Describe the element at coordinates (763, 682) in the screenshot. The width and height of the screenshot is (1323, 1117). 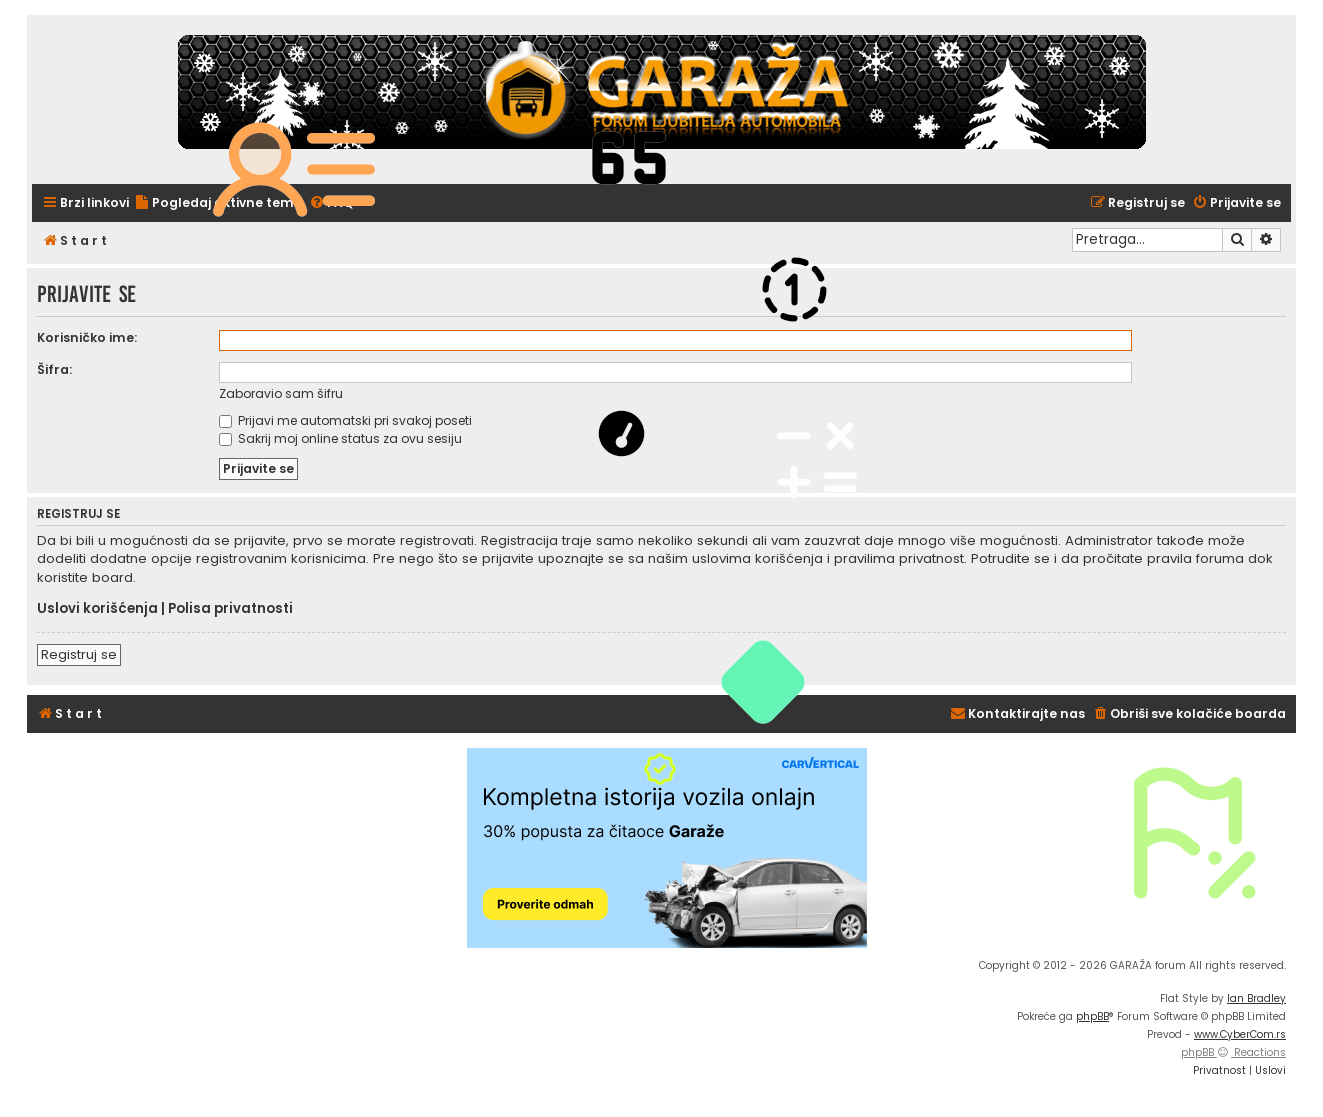
I see `indicates a diamond or rotated square marker` at that location.